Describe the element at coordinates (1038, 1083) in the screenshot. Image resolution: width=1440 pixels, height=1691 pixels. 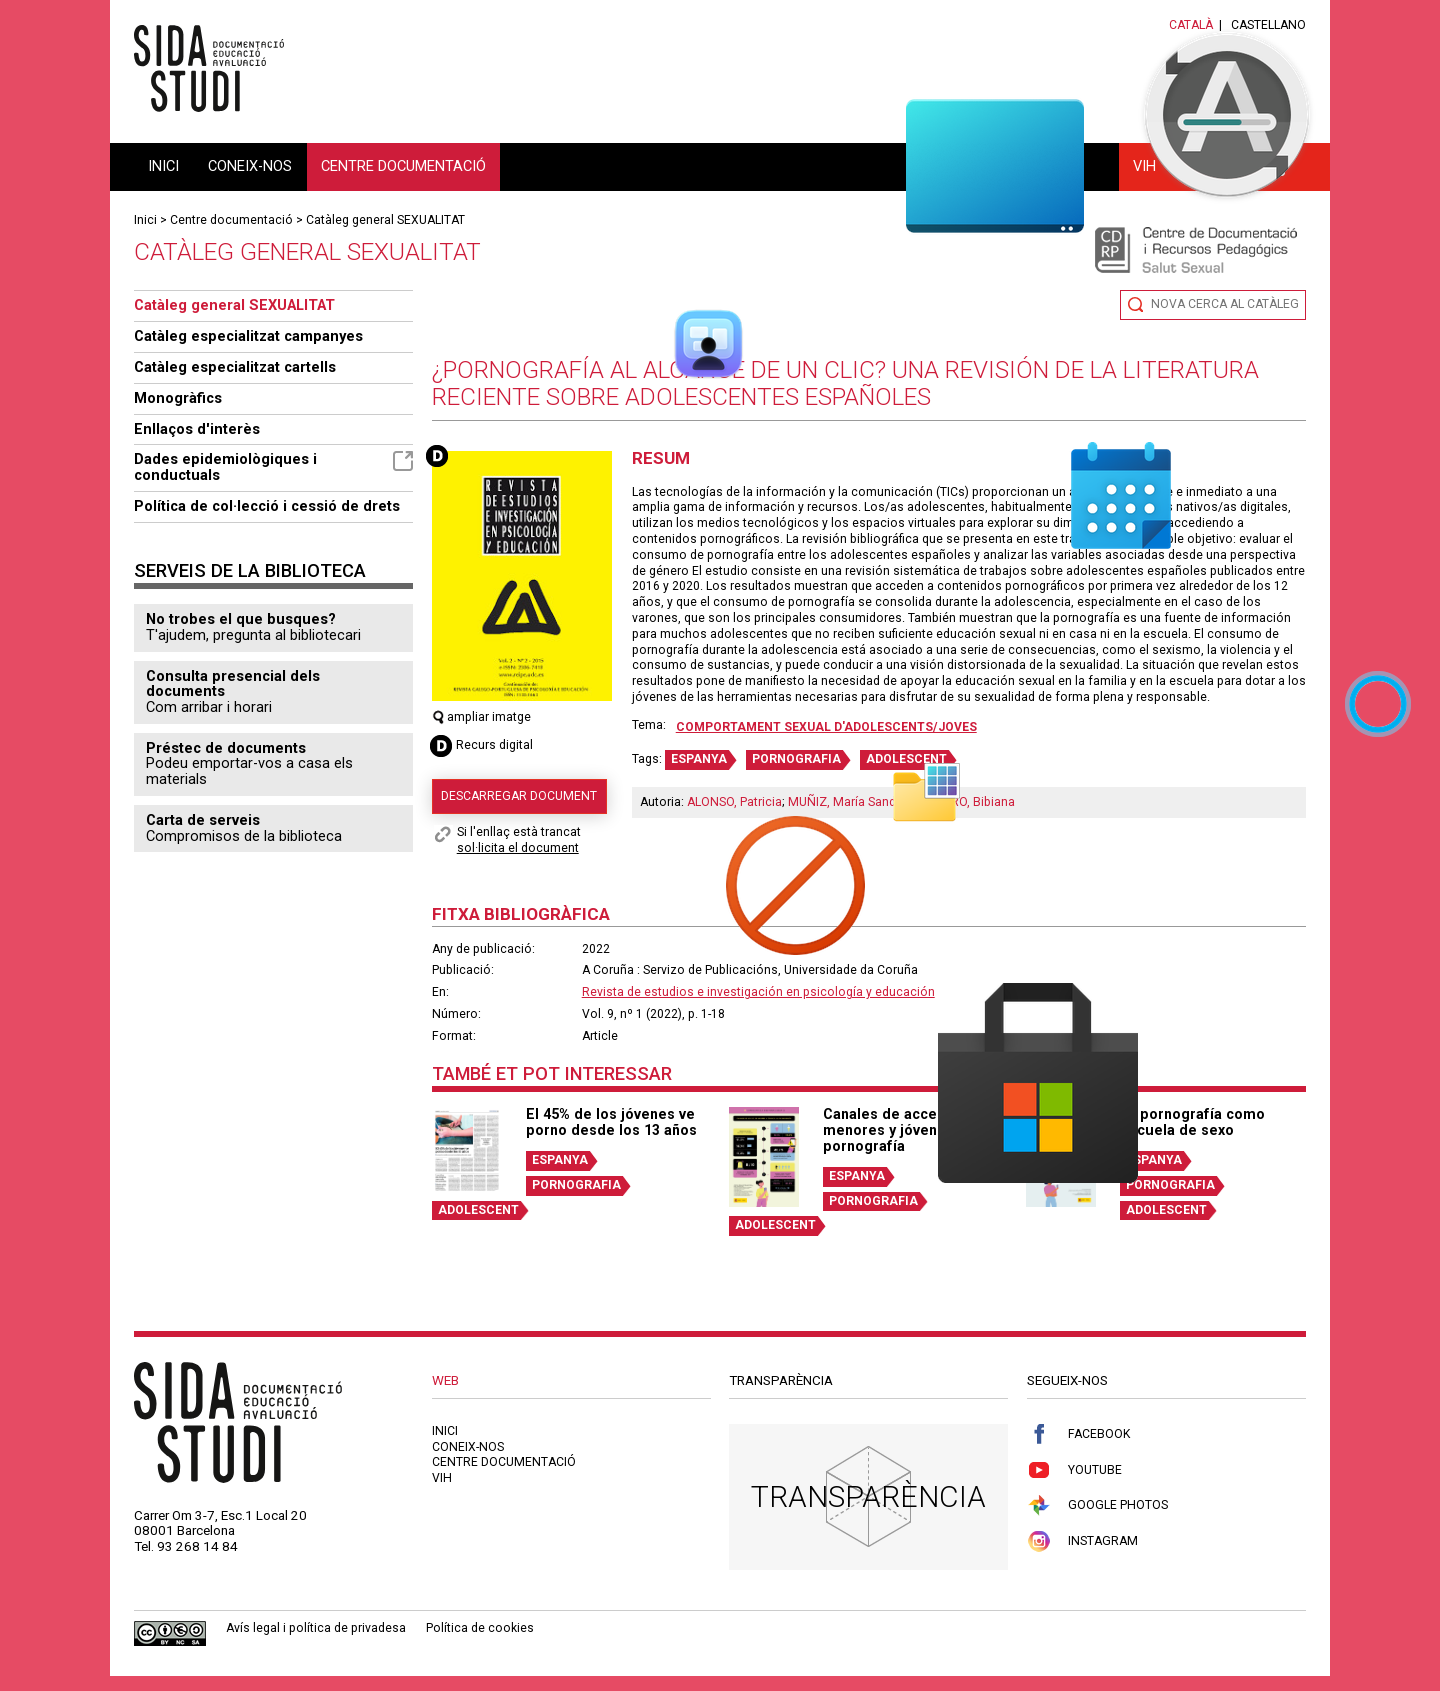
I see `open the Microsoft Store app` at that location.